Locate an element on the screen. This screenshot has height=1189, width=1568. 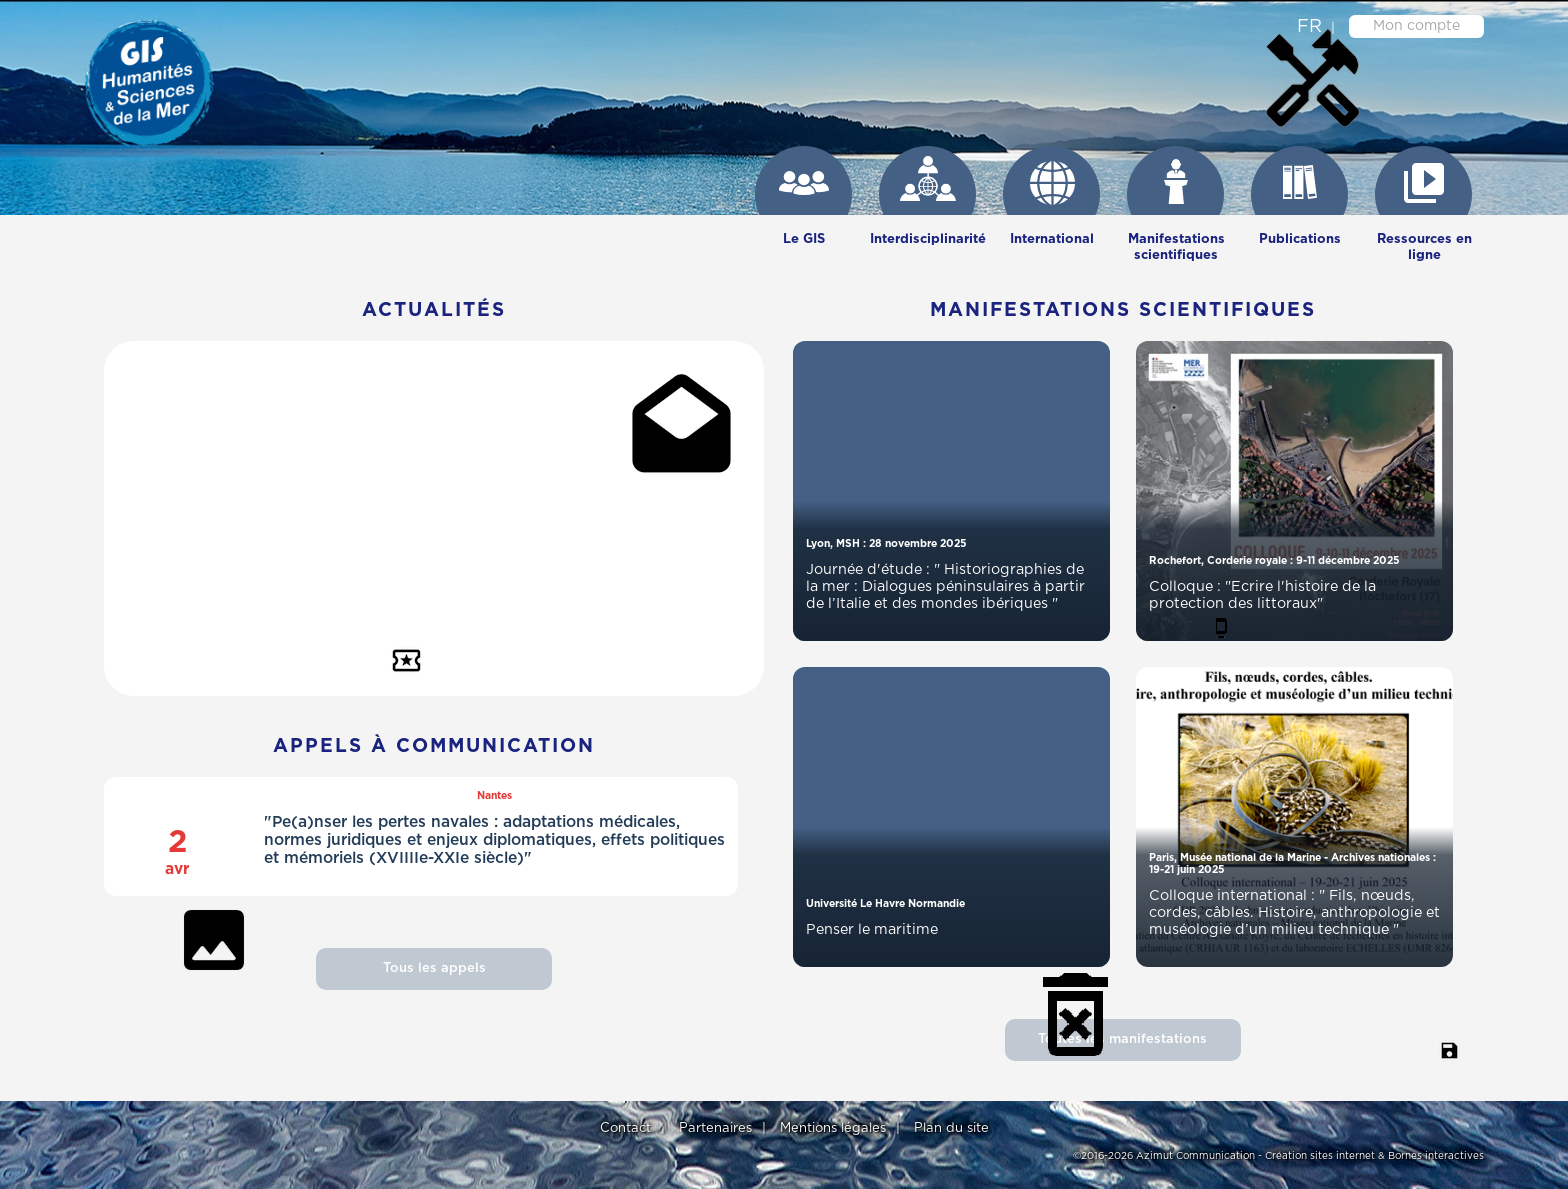
access tools and settings is located at coordinates (1313, 80).